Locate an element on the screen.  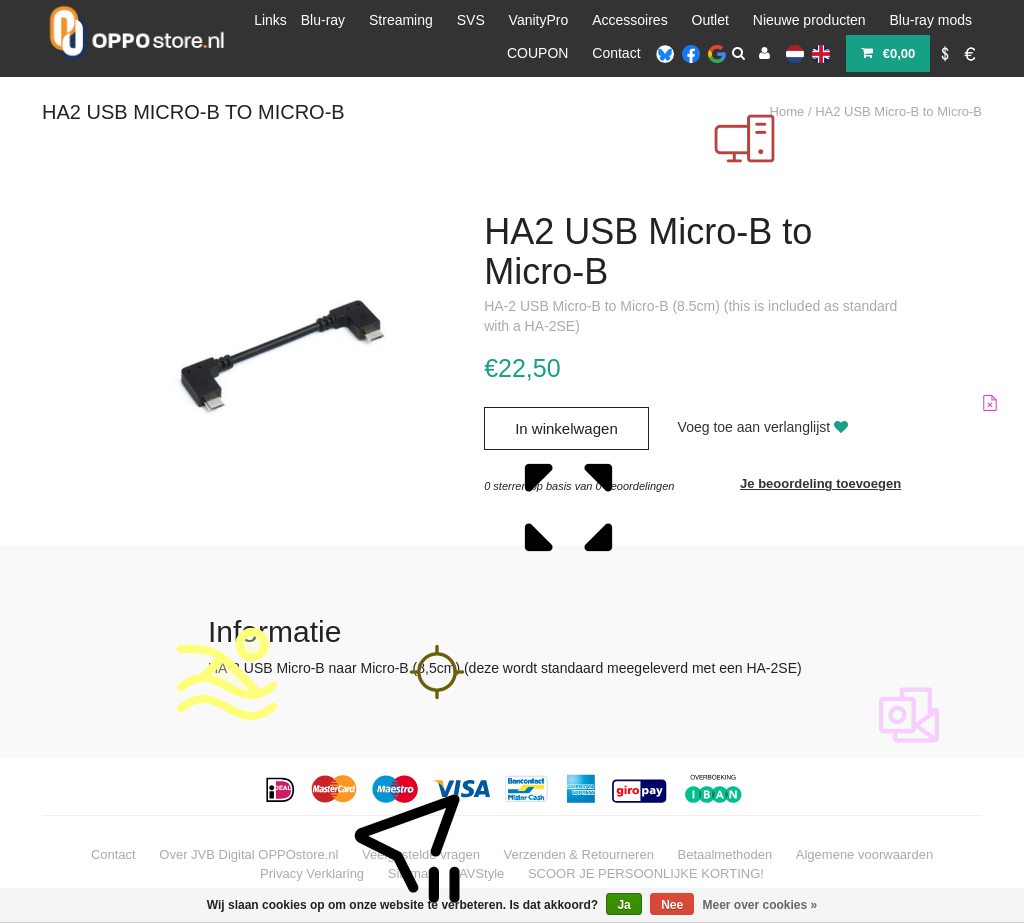
delete or remove a file is located at coordinates (990, 403).